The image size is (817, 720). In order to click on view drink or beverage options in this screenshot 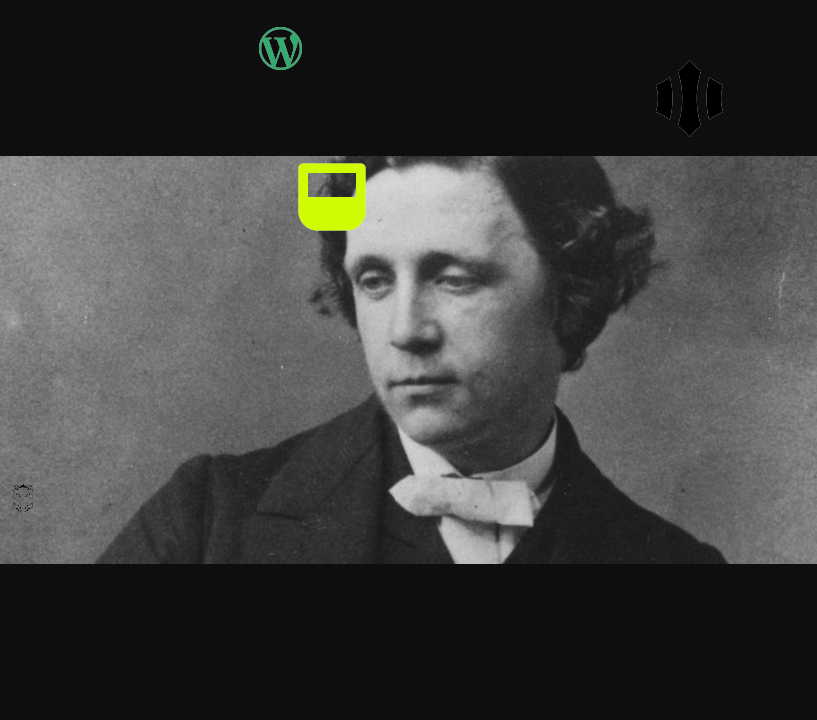, I will do `click(332, 197)`.